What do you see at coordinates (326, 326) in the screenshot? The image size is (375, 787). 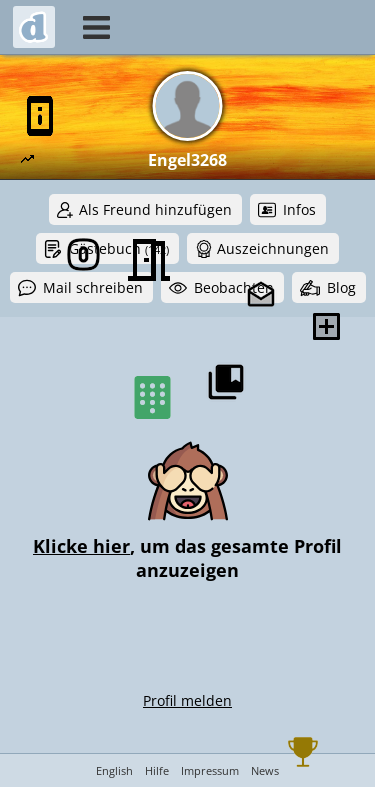 I see `add a new item or content` at bounding box center [326, 326].